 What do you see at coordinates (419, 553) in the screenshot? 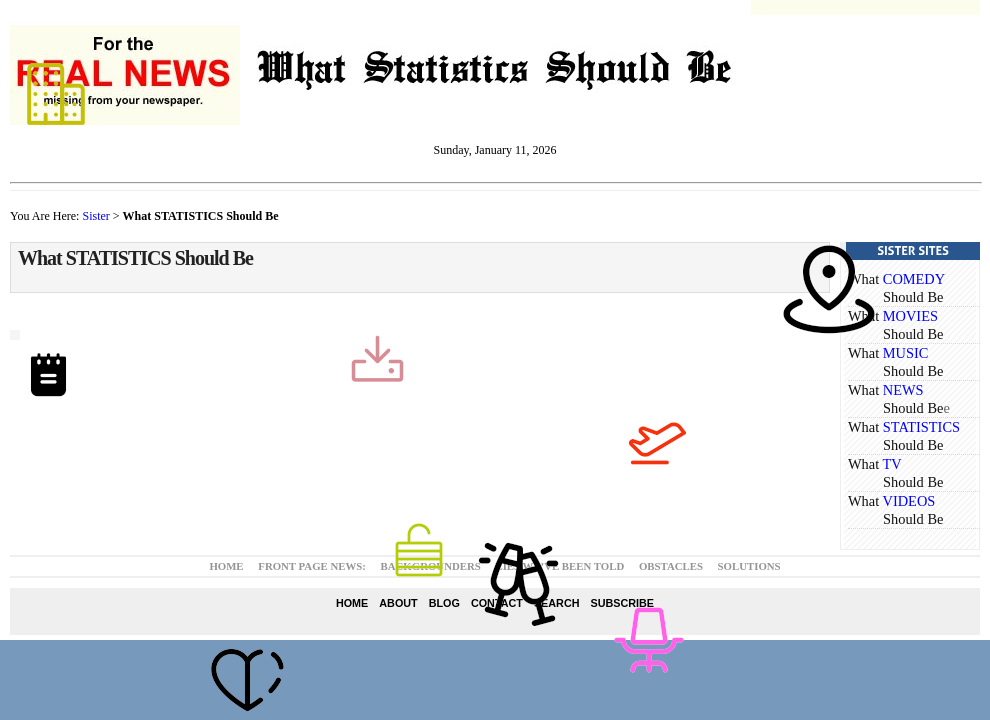
I see `unlocked or unsecured state` at bounding box center [419, 553].